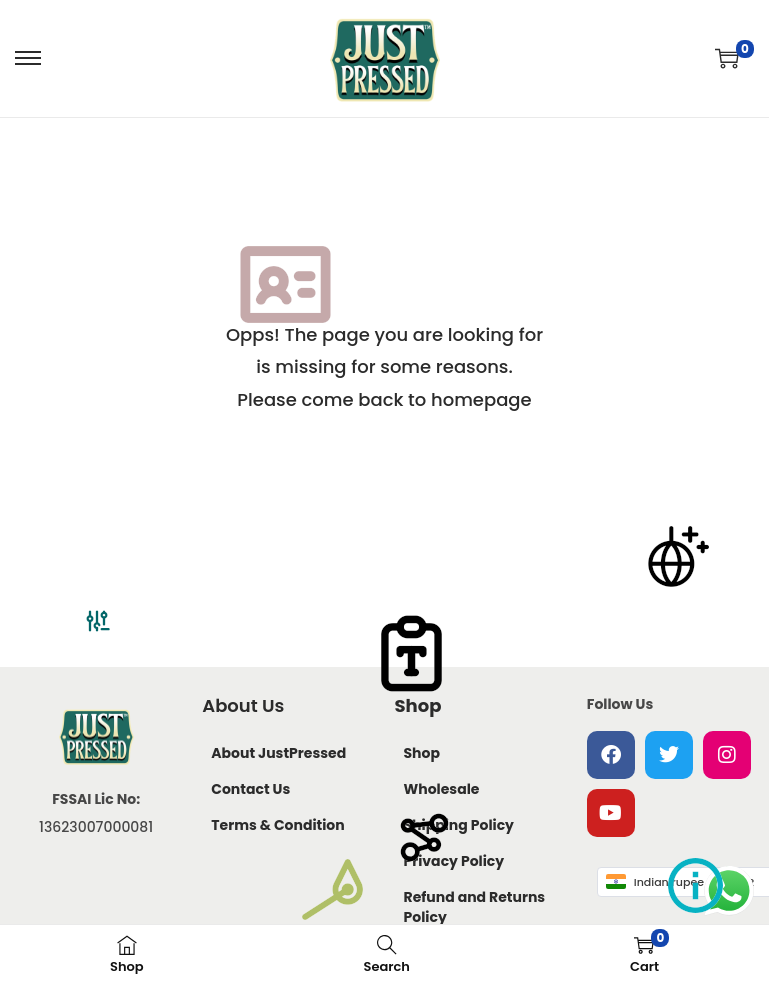 This screenshot has width=769, height=983. Describe the element at coordinates (424, 837) in the screenshot. I see `view data point connections or relationships` at that location.